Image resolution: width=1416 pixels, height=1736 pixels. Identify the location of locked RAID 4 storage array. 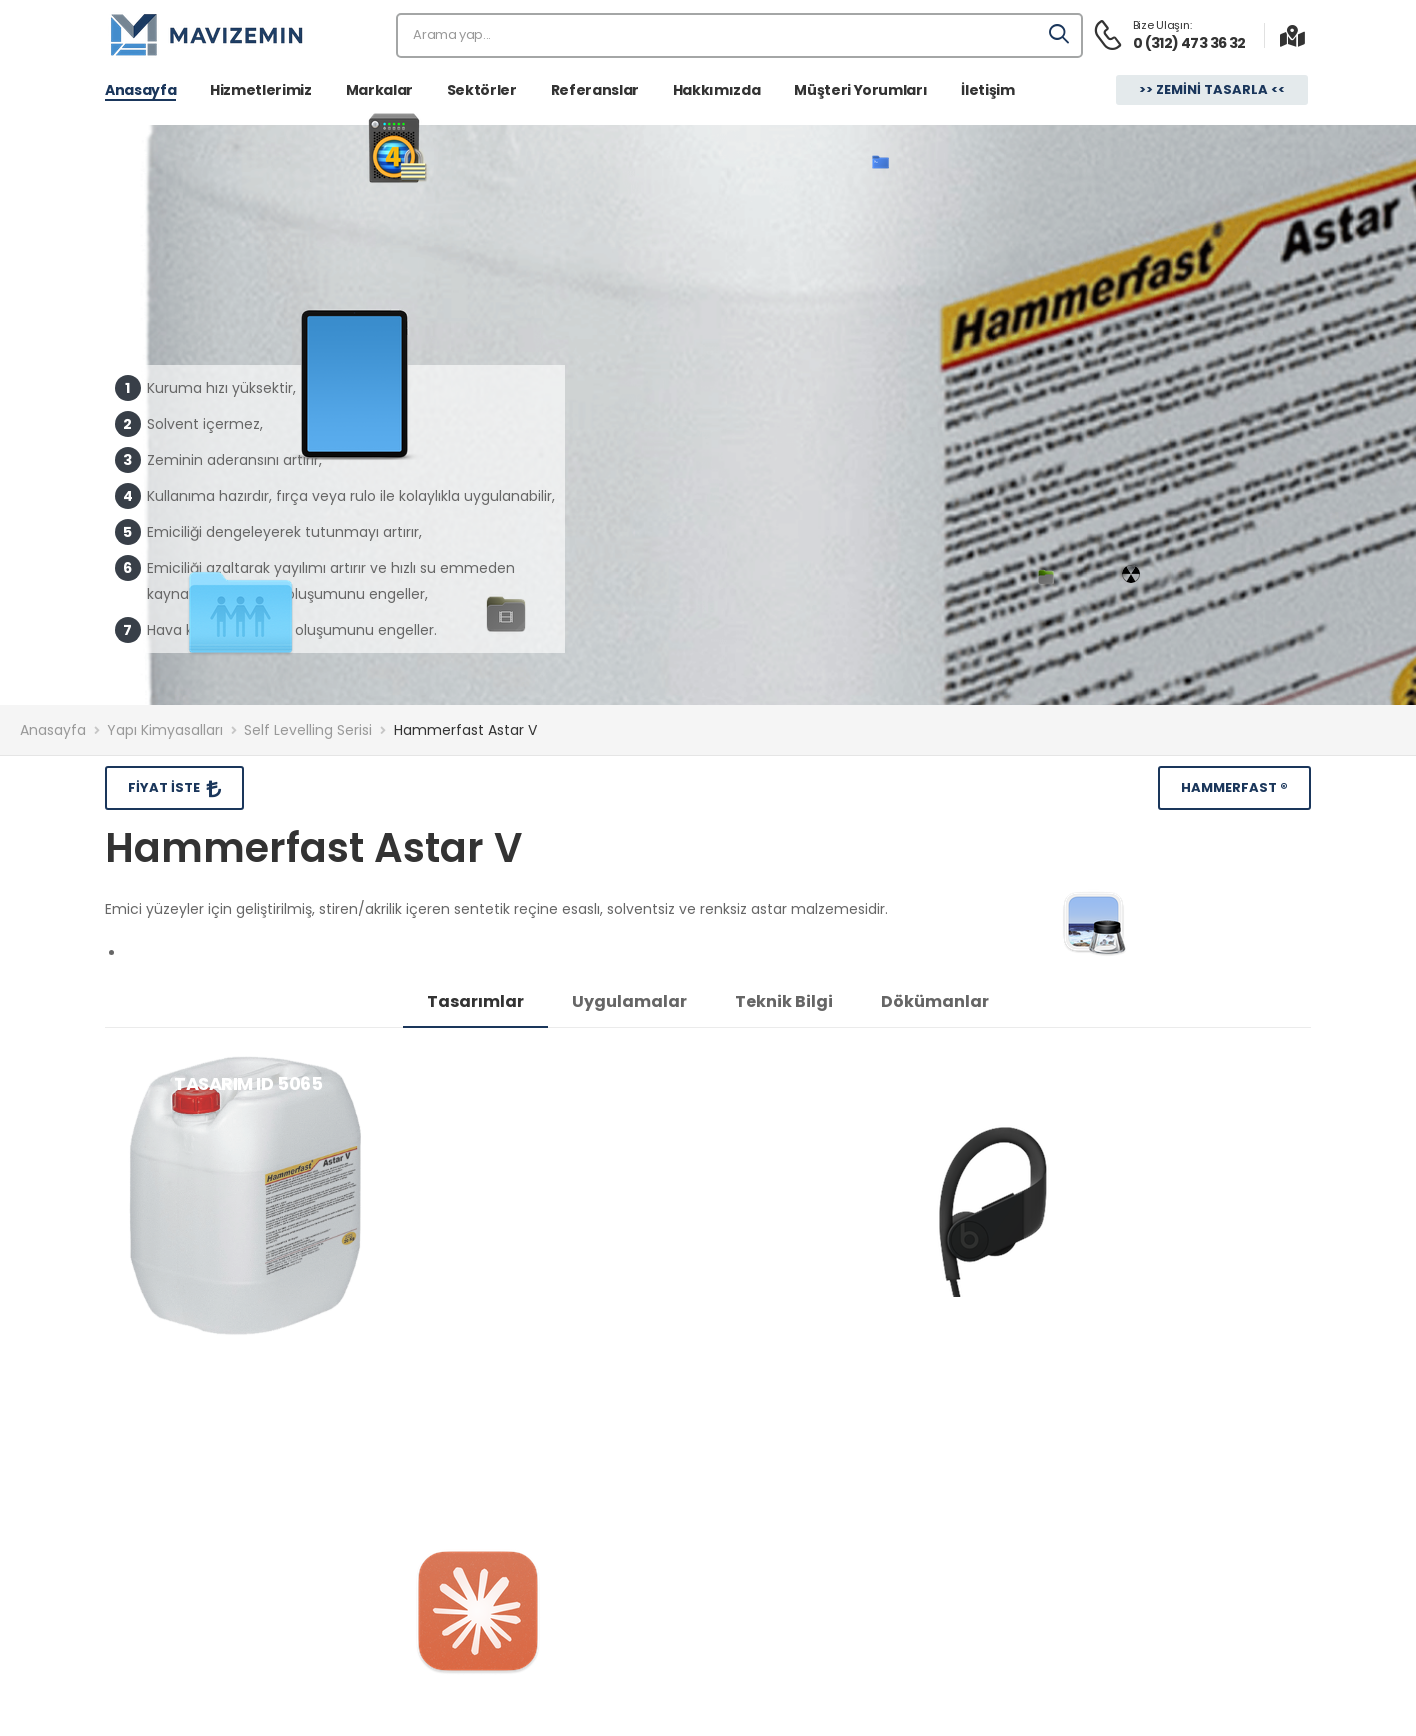
(394, 148).